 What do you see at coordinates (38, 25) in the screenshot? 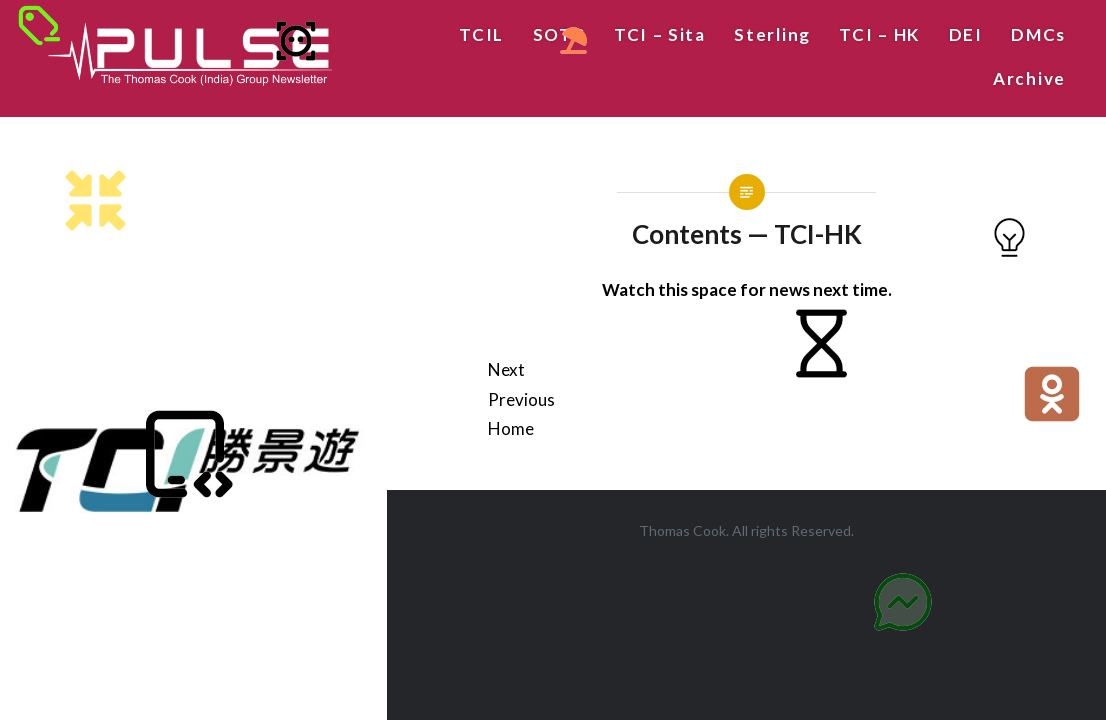
I see `remove a tag or label` at bounding box center [38, 25].